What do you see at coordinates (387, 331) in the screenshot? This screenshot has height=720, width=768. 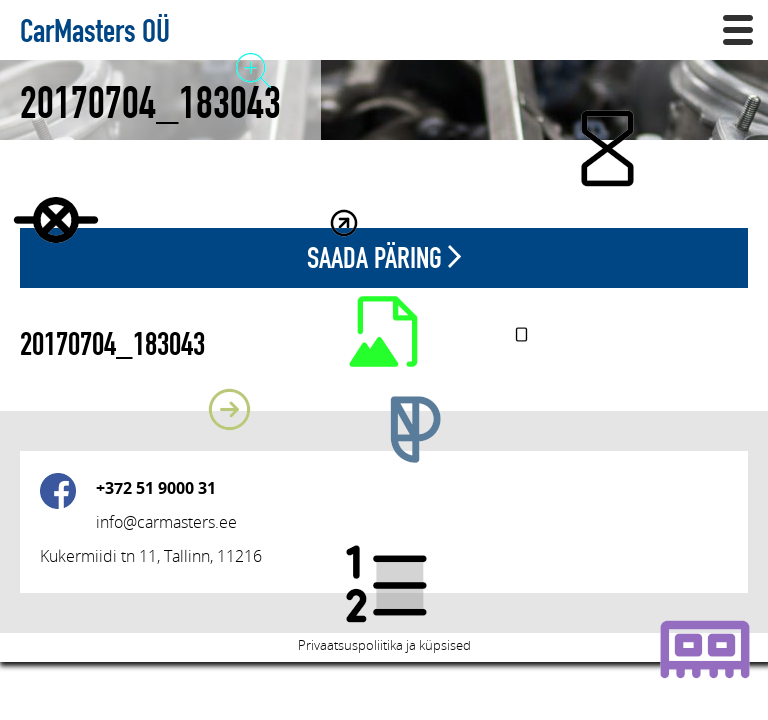 I see `view image file` at bounding box center [387, 331].